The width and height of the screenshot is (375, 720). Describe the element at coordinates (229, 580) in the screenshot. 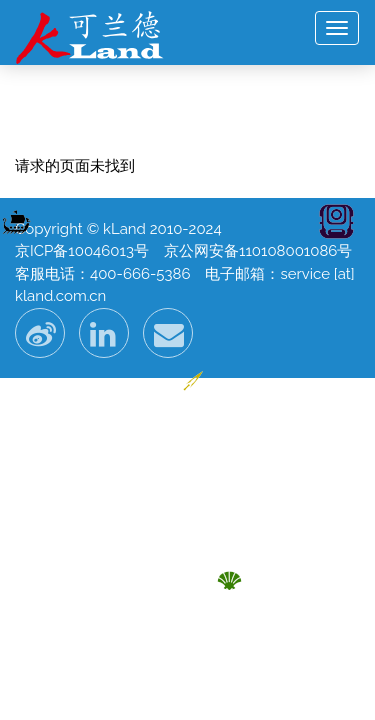

I see `seafood or shellfish category indicator` at that location.